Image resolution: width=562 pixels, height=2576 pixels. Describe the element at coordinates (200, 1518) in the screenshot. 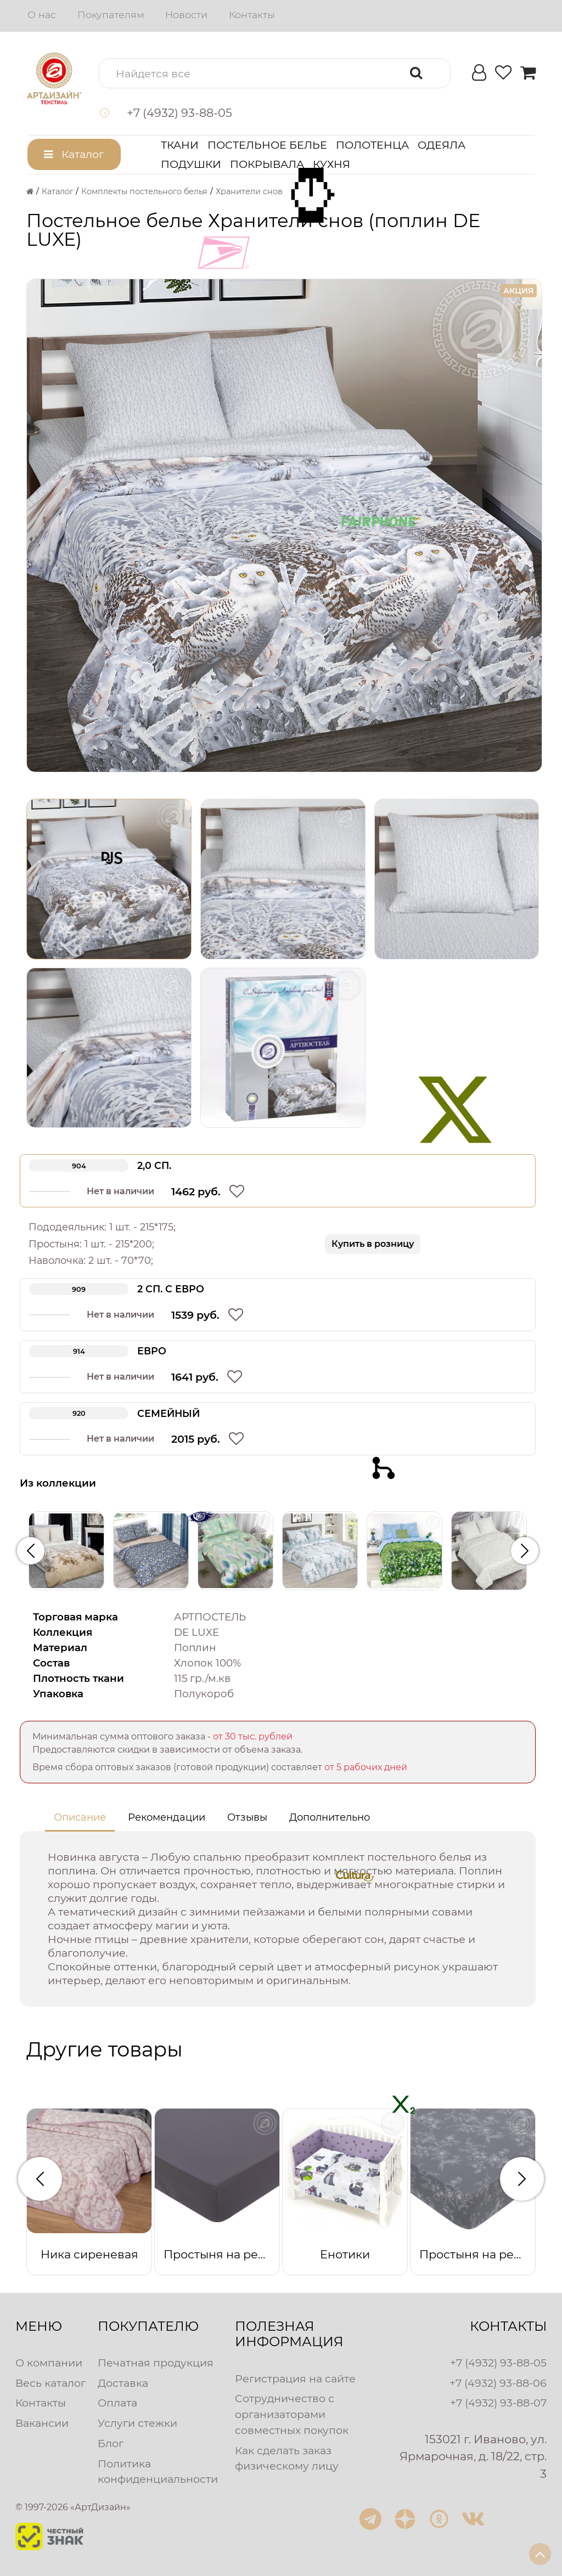

I see `apache cassandra database logo` at that location.